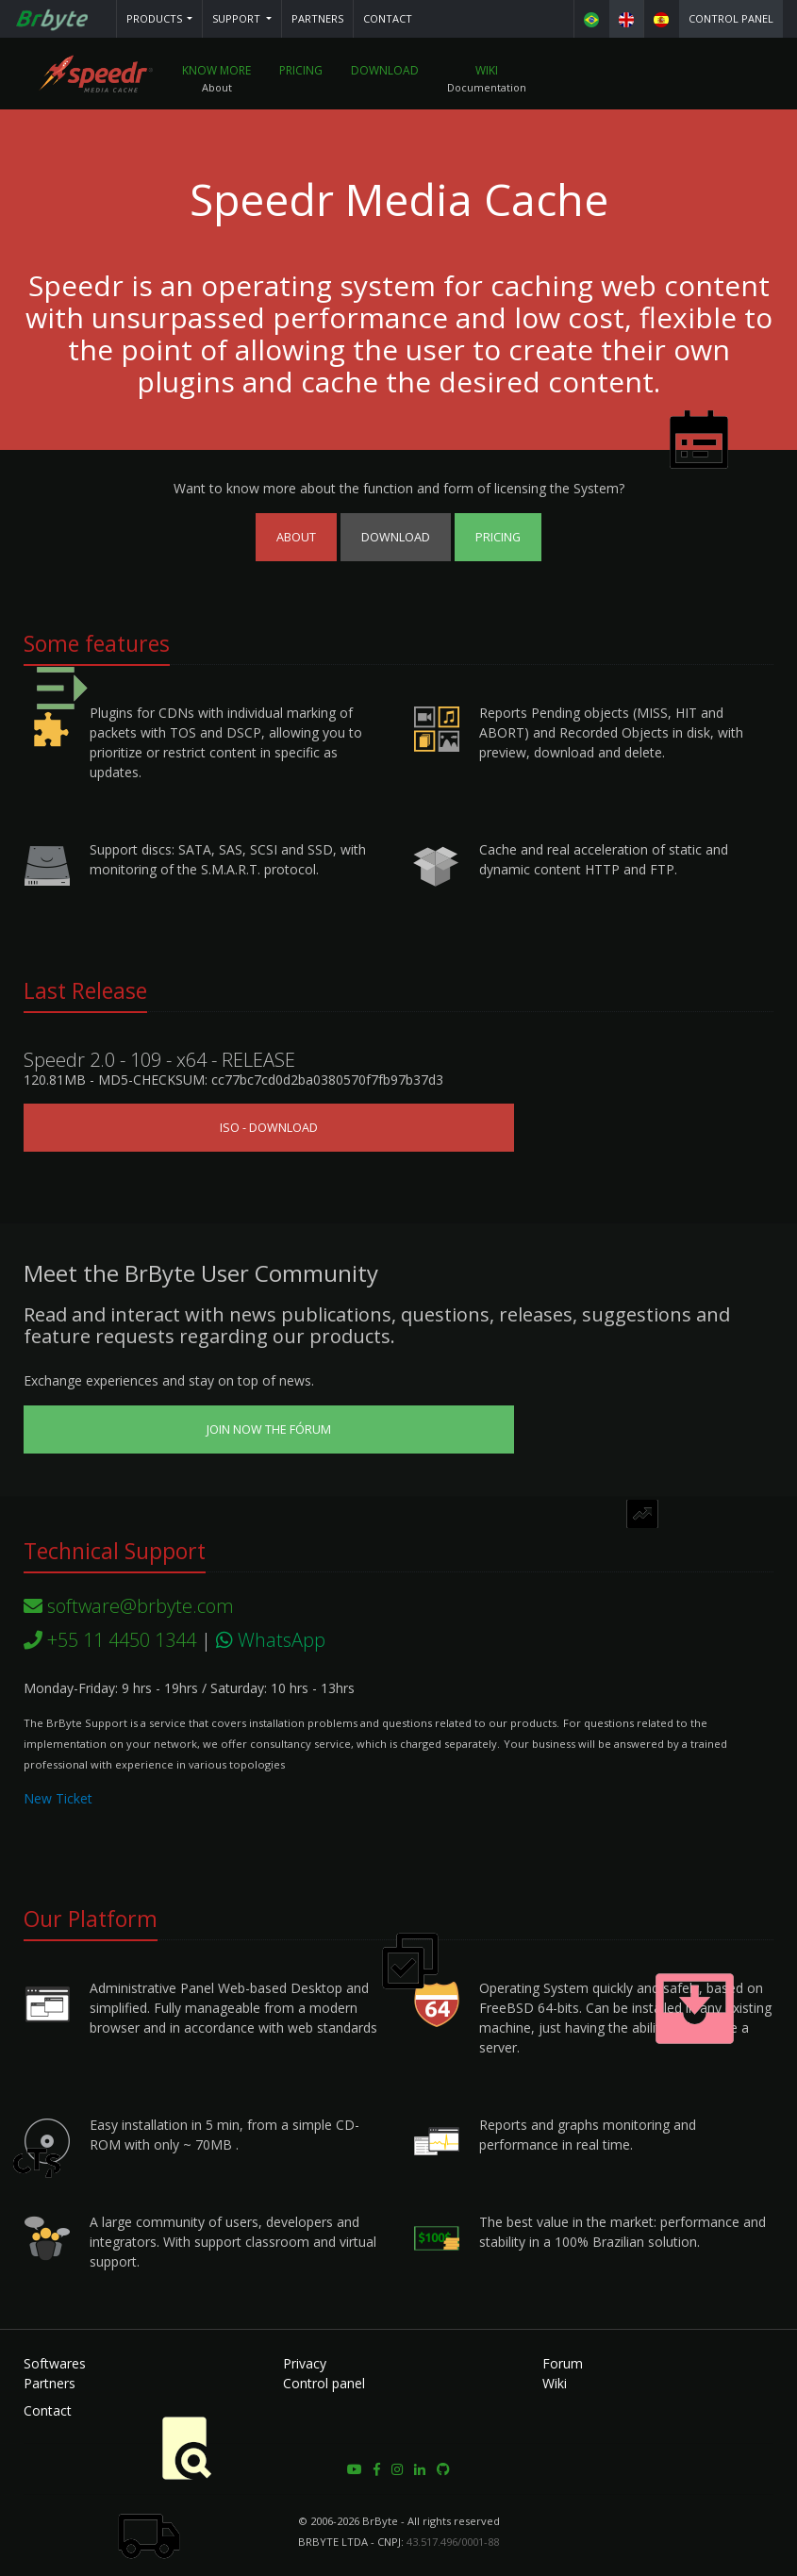 The width and height of the screenshot is (797, 2576). What do you see at coordinates (642, 1514) in the screenshot?
I see `view financial performance or fund growth` at bounding box center [642, 1514].